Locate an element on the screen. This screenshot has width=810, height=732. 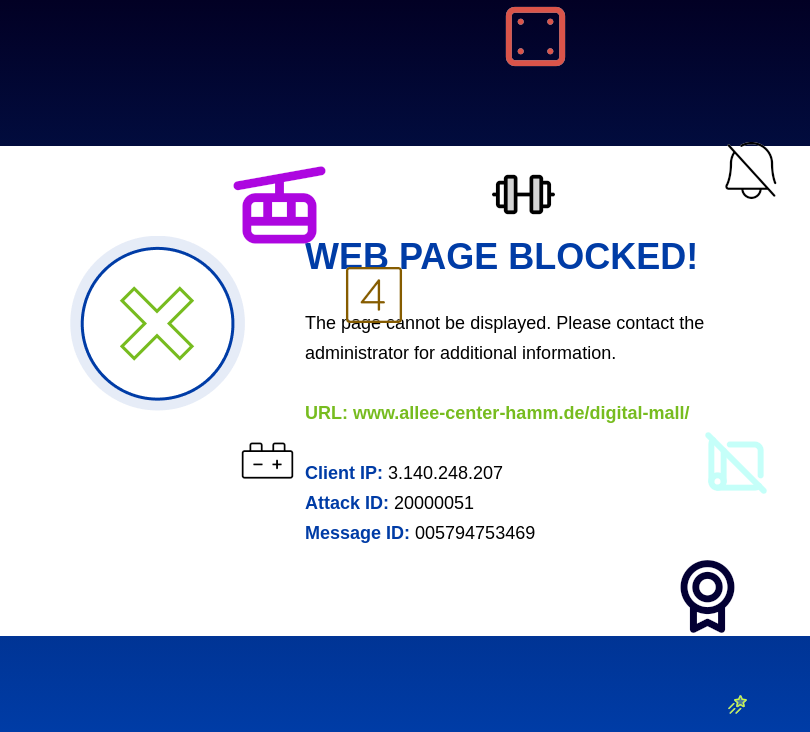
mark as favorite or highlight content is located at coordinates (737, 704).